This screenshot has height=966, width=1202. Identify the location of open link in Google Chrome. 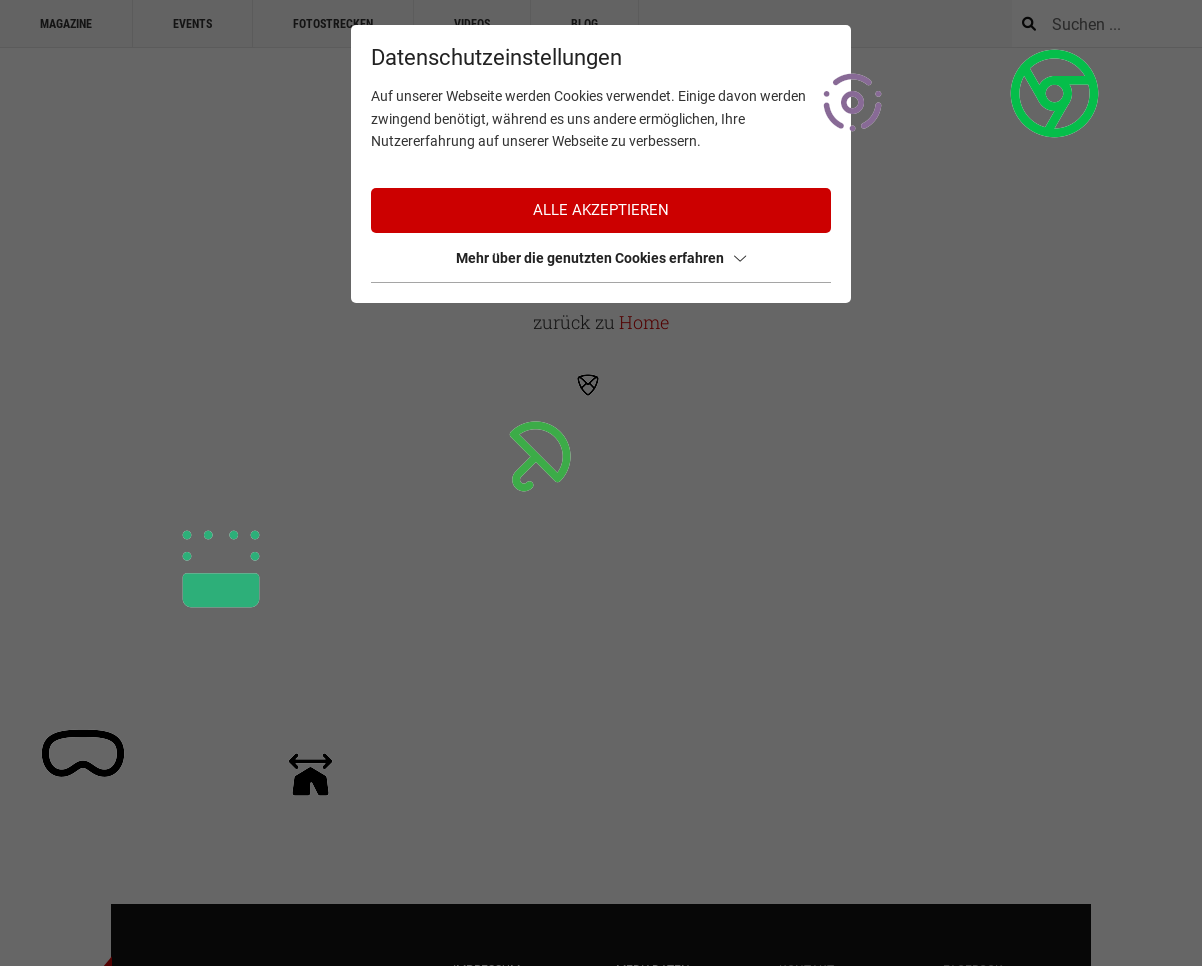
(1054, 93).